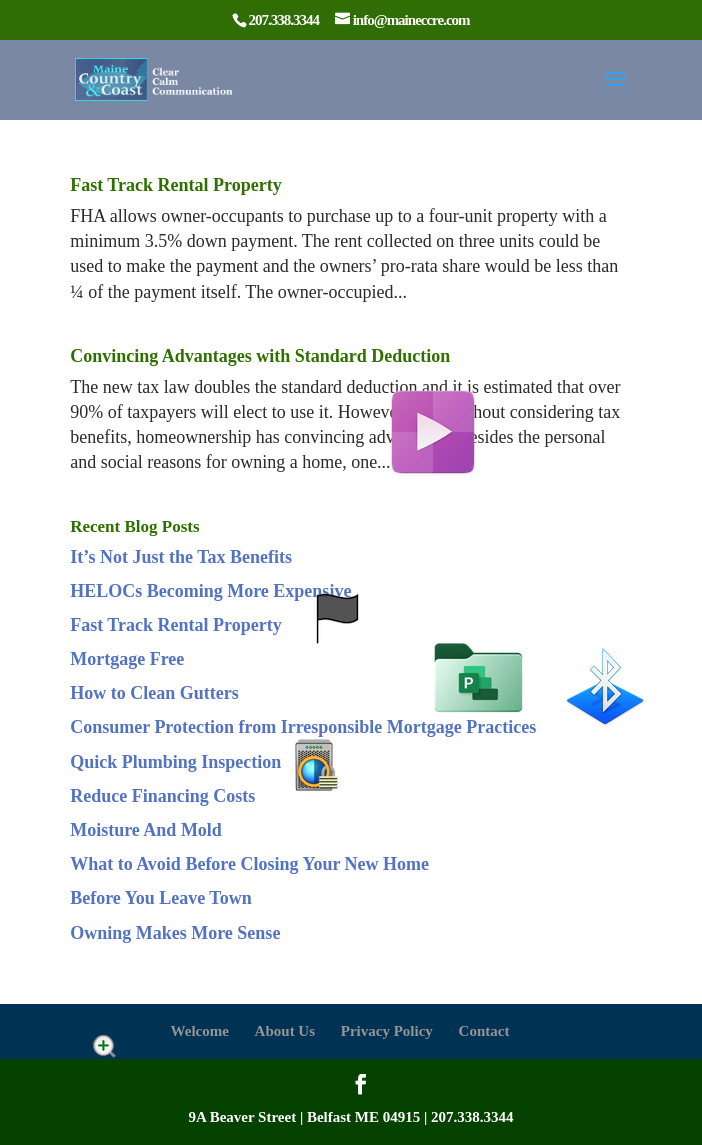 The height and width of the screenshot is (1145, 702). What do you see at coordinates (478, 680) in the screenshot?
I see `open microsoft project files folder` at bounding box center [478, 680].